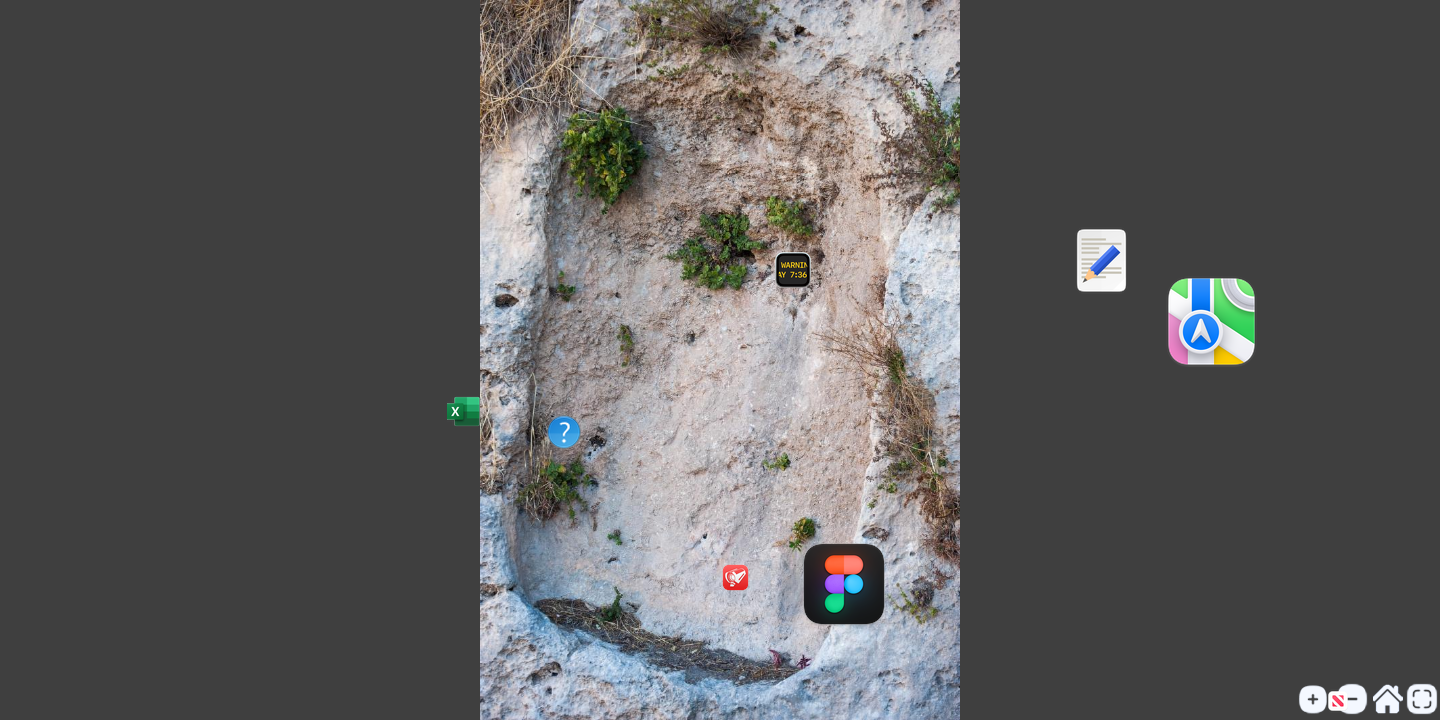 The width and height of the screenshot is (1440, 720). Describe the element at coordinates (844, 584) in the screenshot. I see `open Figma design application` at that location.